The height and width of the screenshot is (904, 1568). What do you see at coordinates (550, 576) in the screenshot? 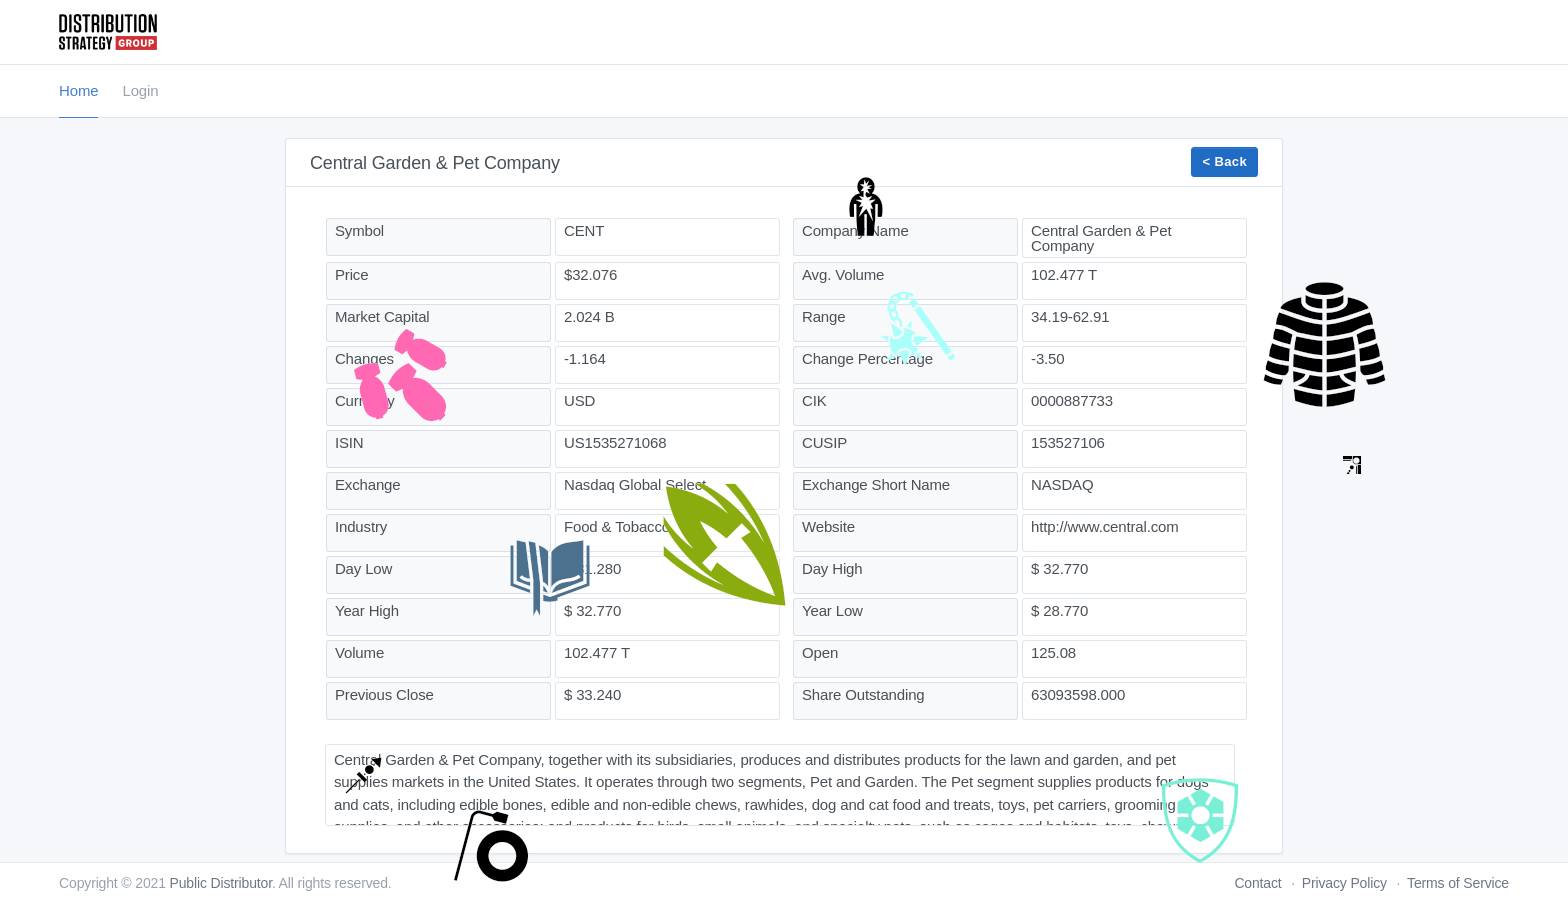
I see `save current page as a bookmark` at bounding box center [550, 576].